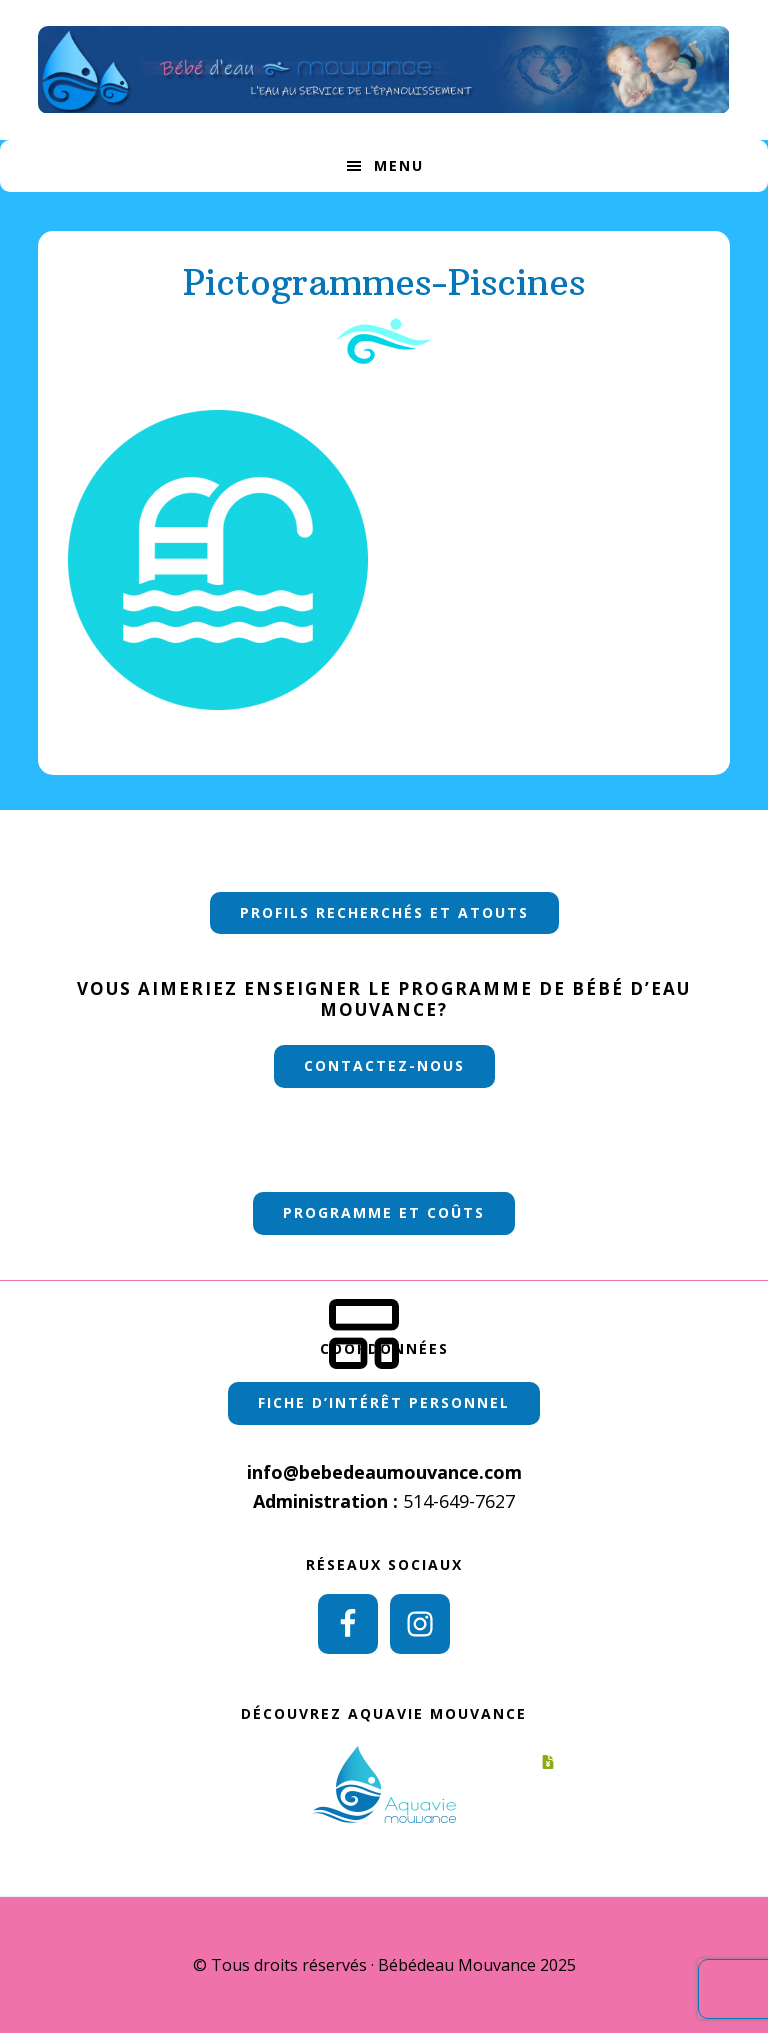 The height and width of the screenshot is (2033, 768). Describe the element at coordinates (364, 1334) in the screenshot. I see `select a page layout template` at that location.